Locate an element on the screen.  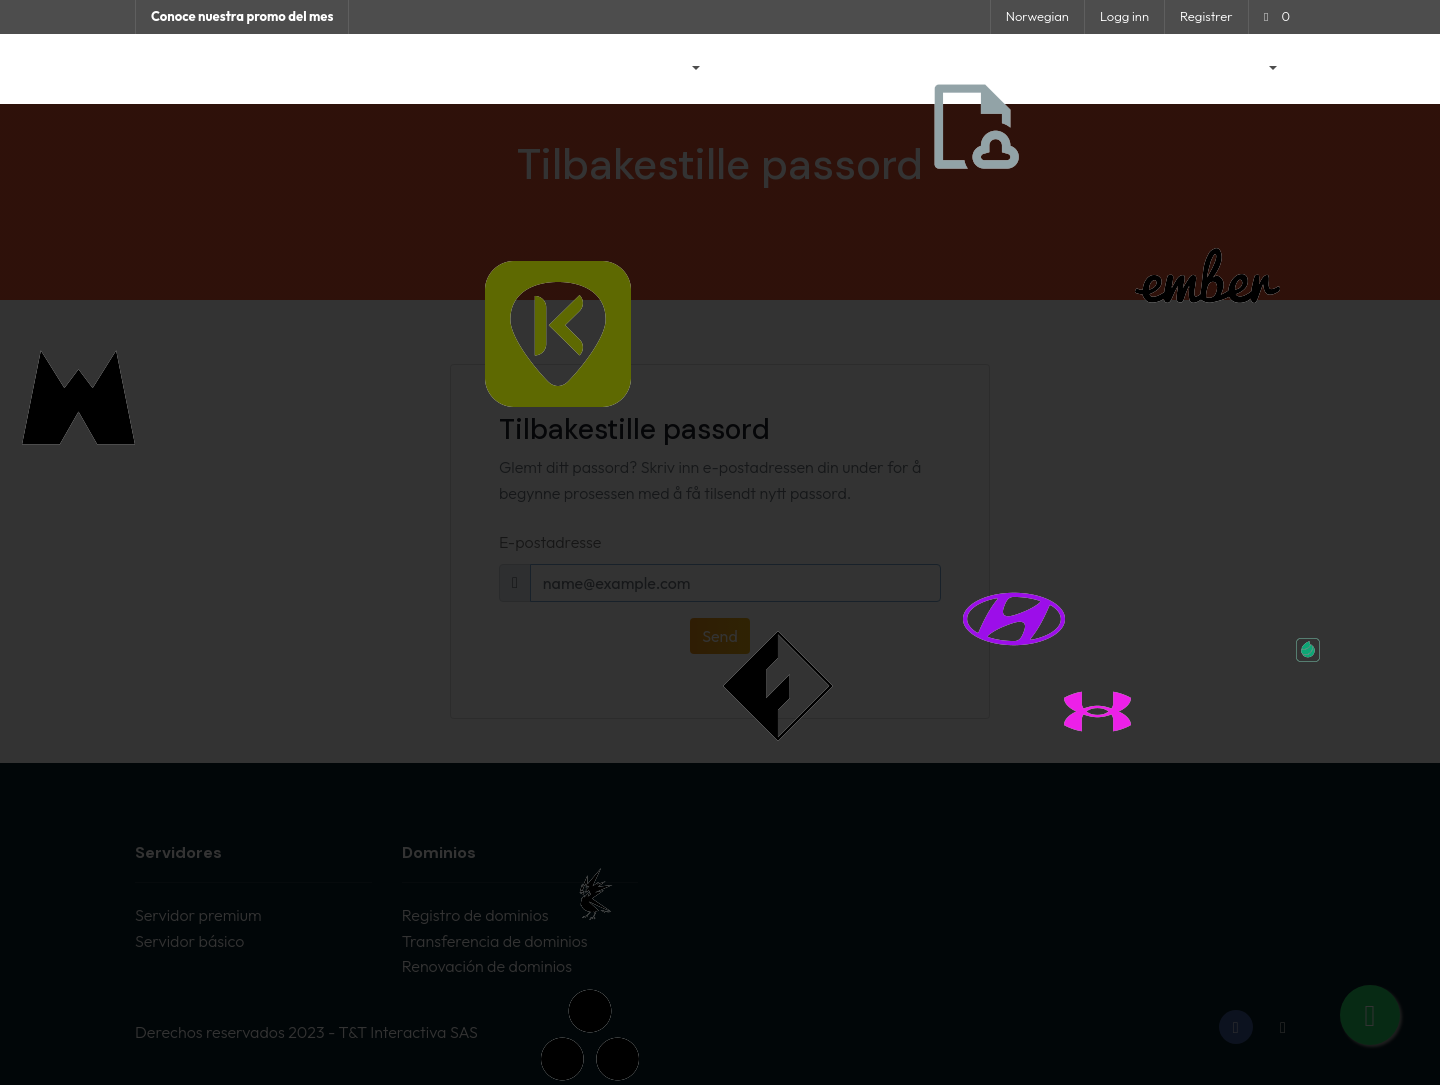
upload file to cloud storage is located at coordinates (972, 126).